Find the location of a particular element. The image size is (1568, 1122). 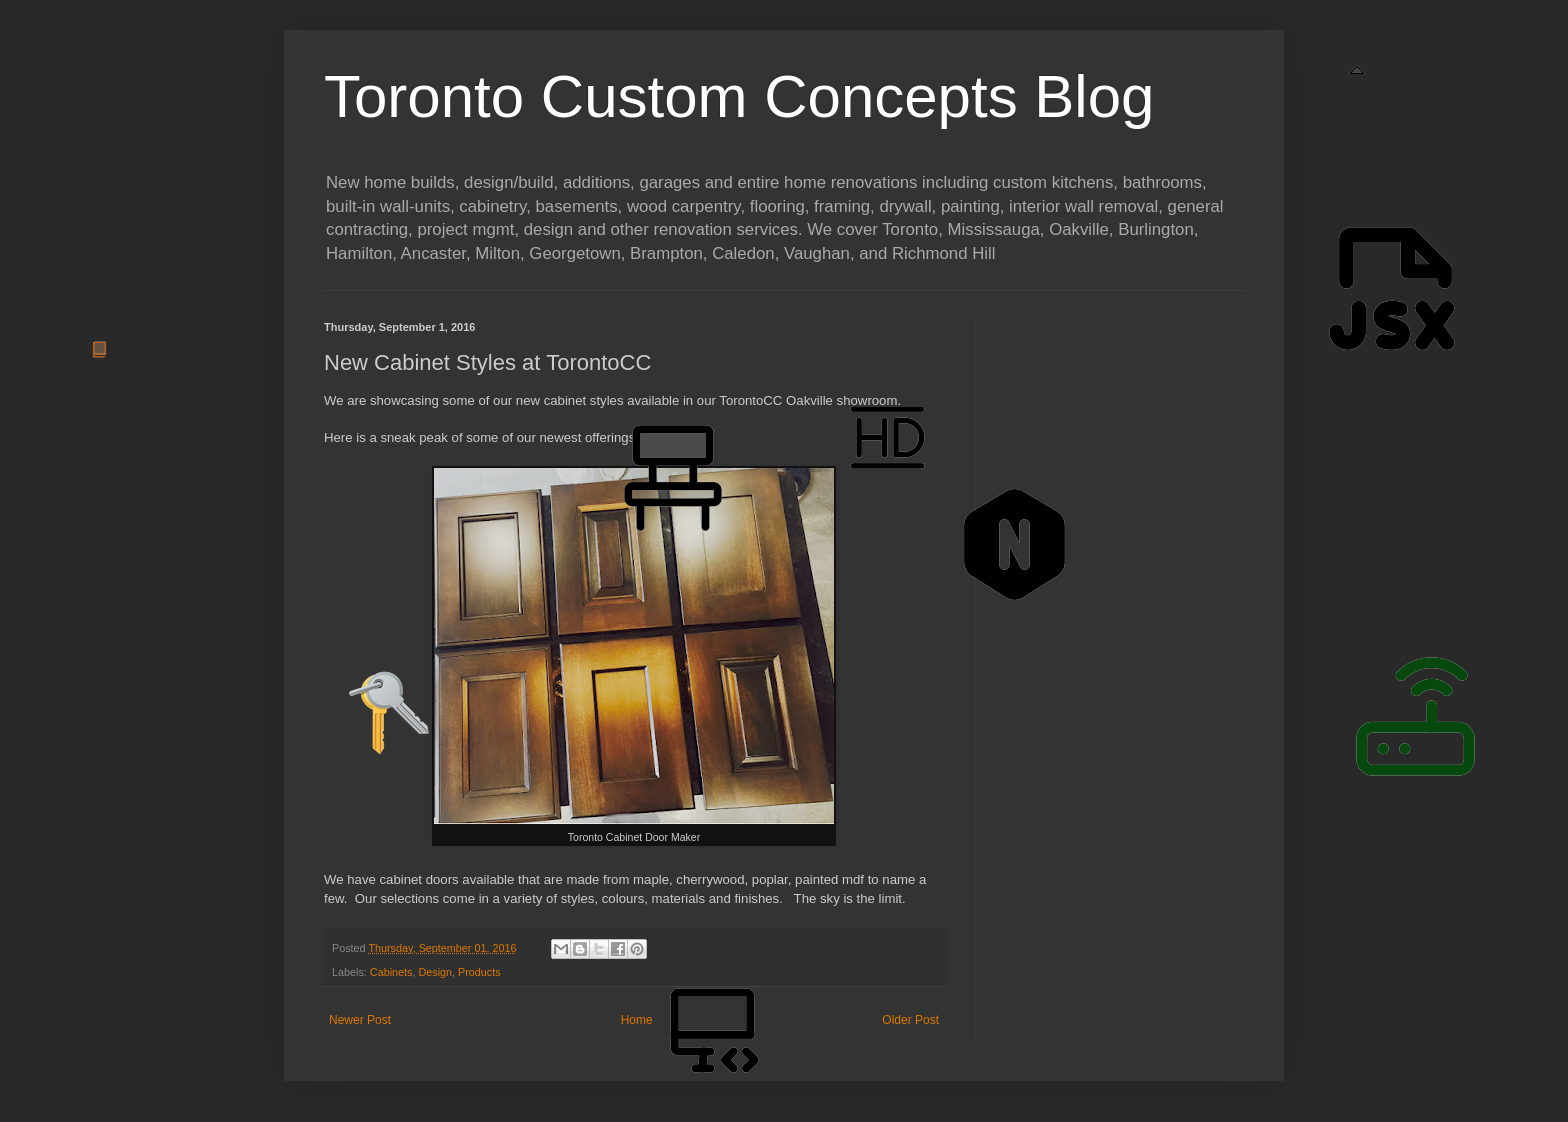

browse furniture or seating options is located at coordinates (673, 478).